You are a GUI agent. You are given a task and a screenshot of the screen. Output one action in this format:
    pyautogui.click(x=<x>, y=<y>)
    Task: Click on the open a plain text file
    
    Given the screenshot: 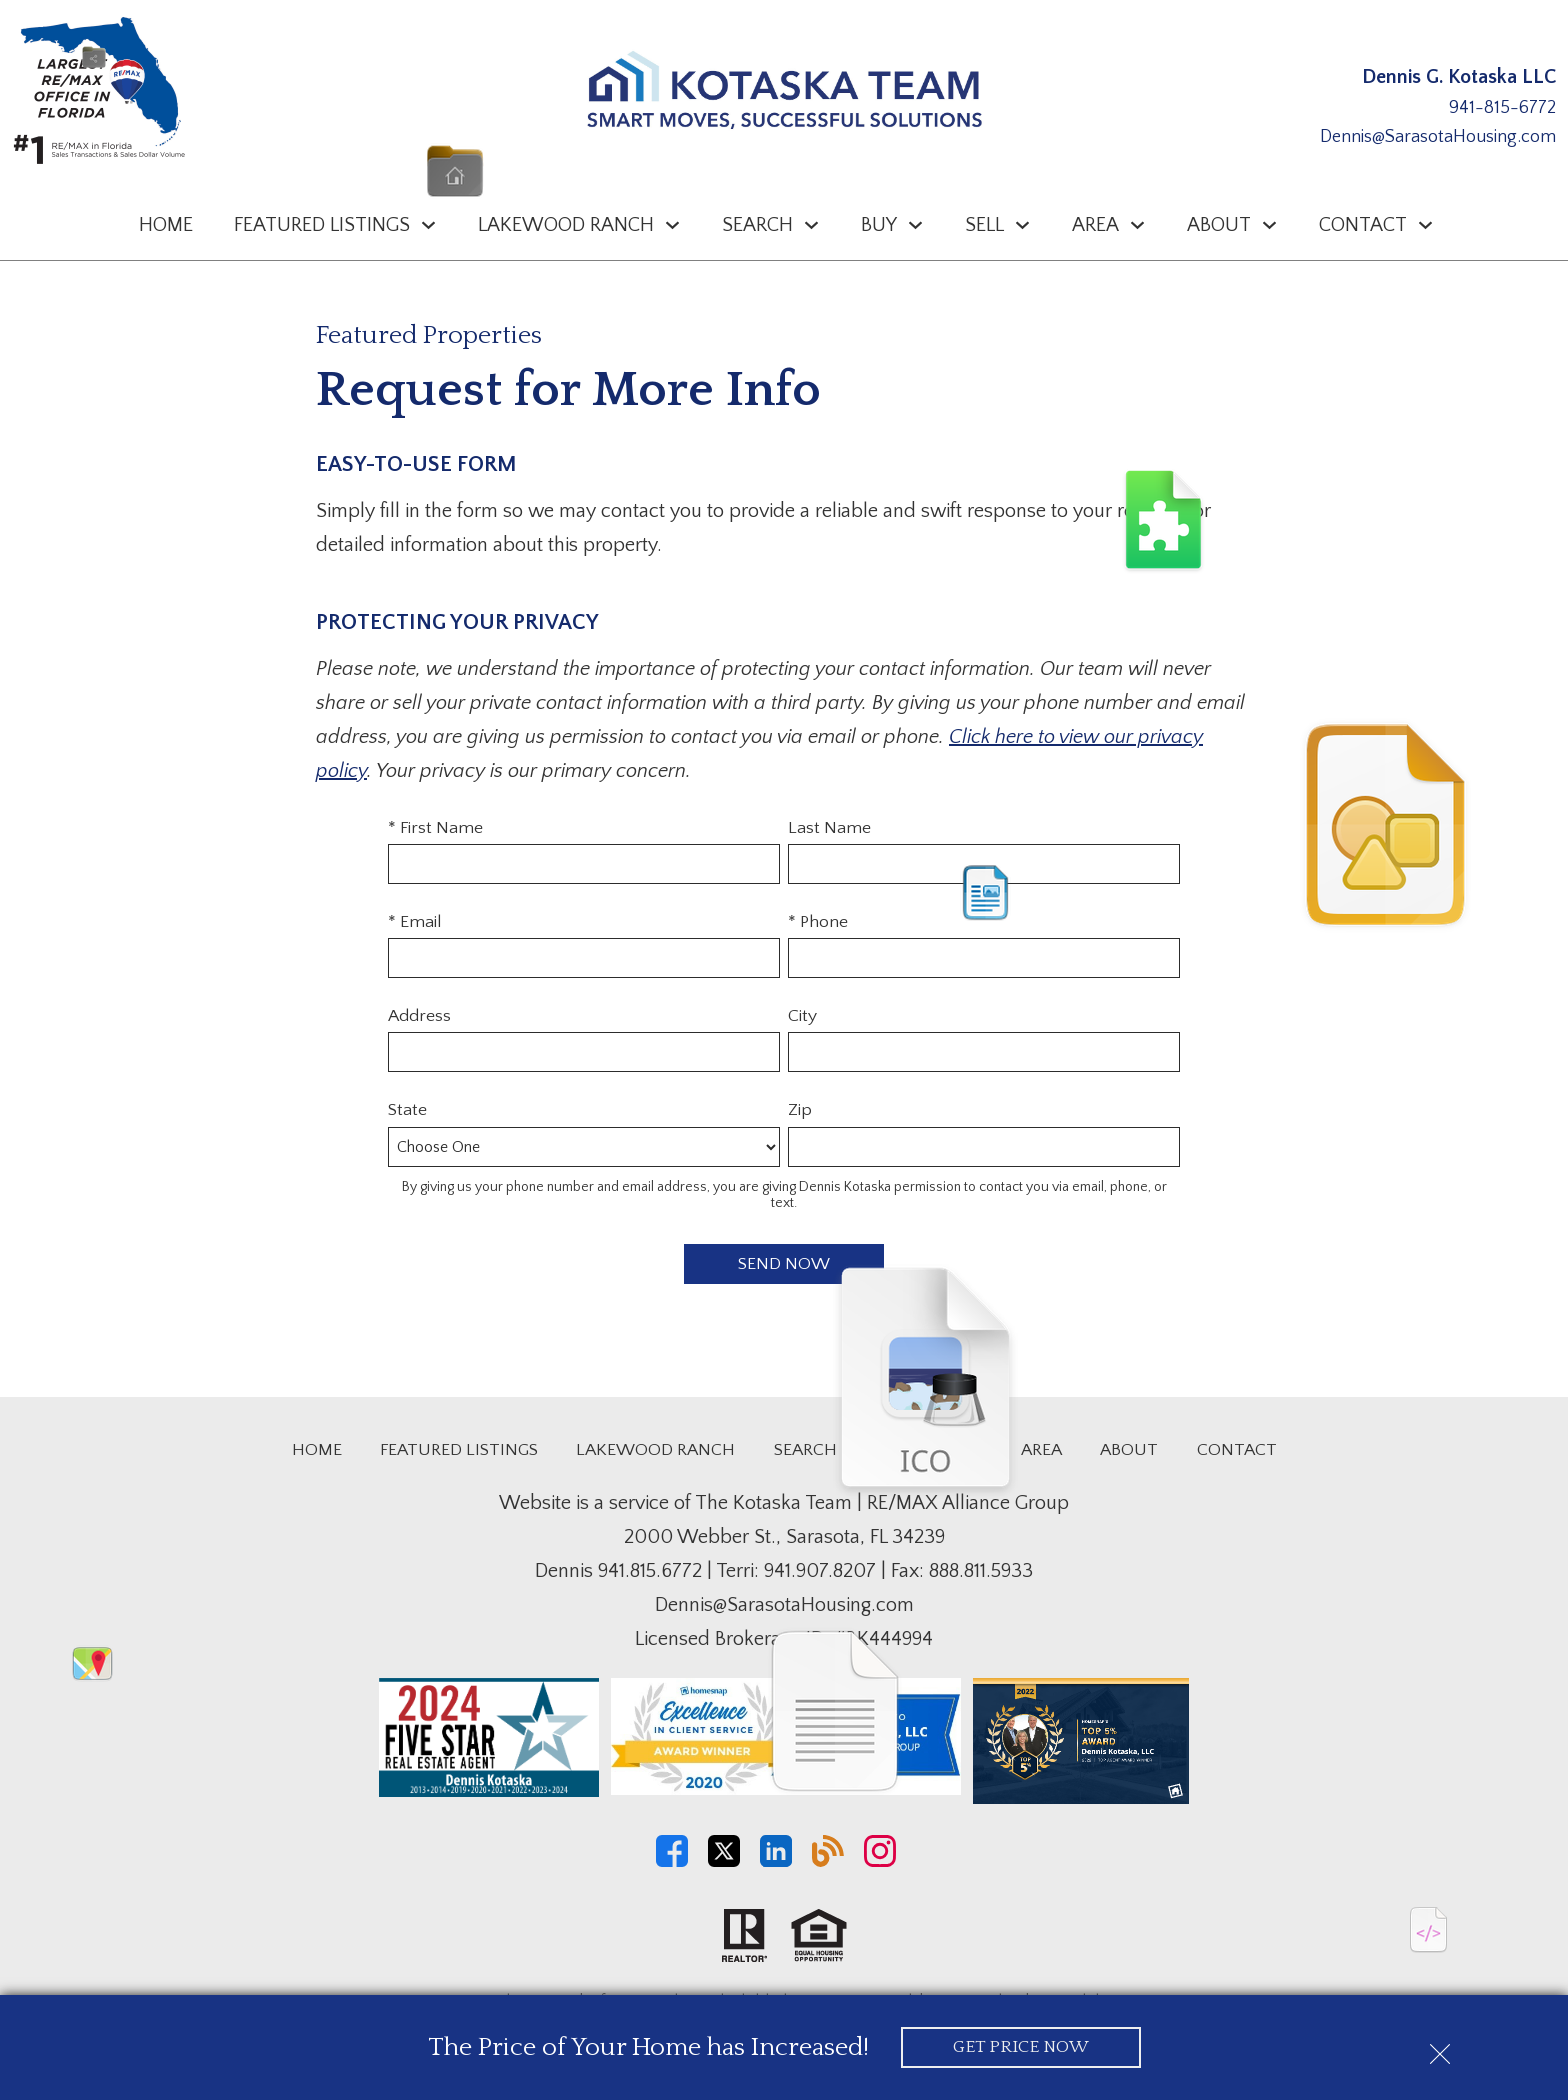 What is the action you would take?
    pyautogui.click(x=835, y=1711)
    